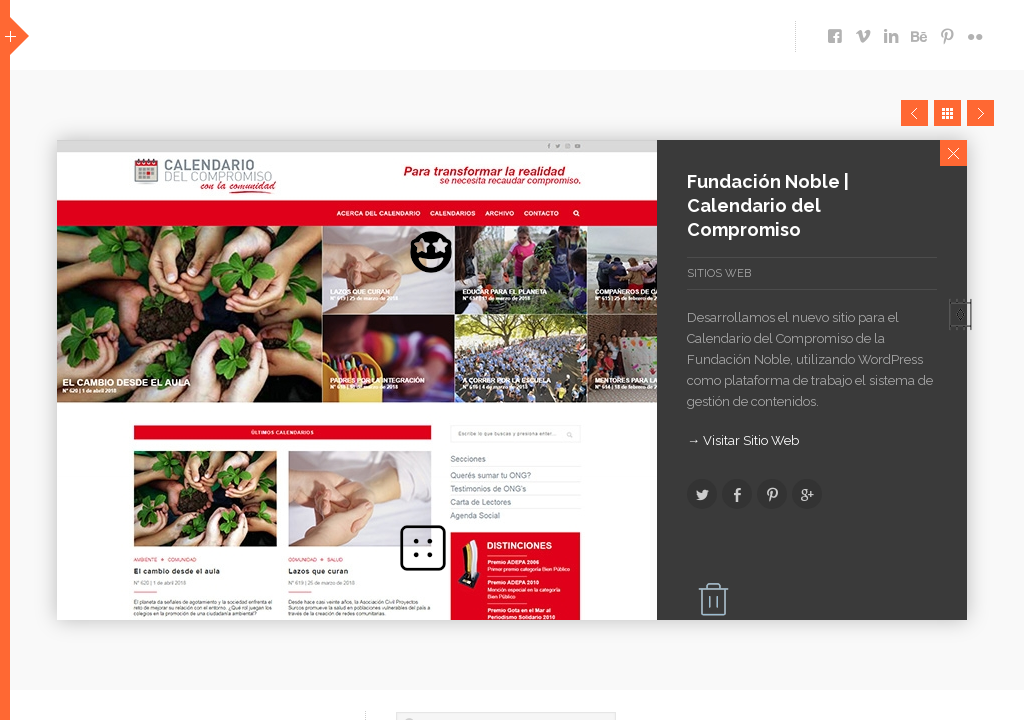 The width and height of the screenshot is (1024, 720). What do you see at coordinates (960, 314) in the screenshot?
I see `browse or select rugs in a home decor app` at bounding box center [960, 314].